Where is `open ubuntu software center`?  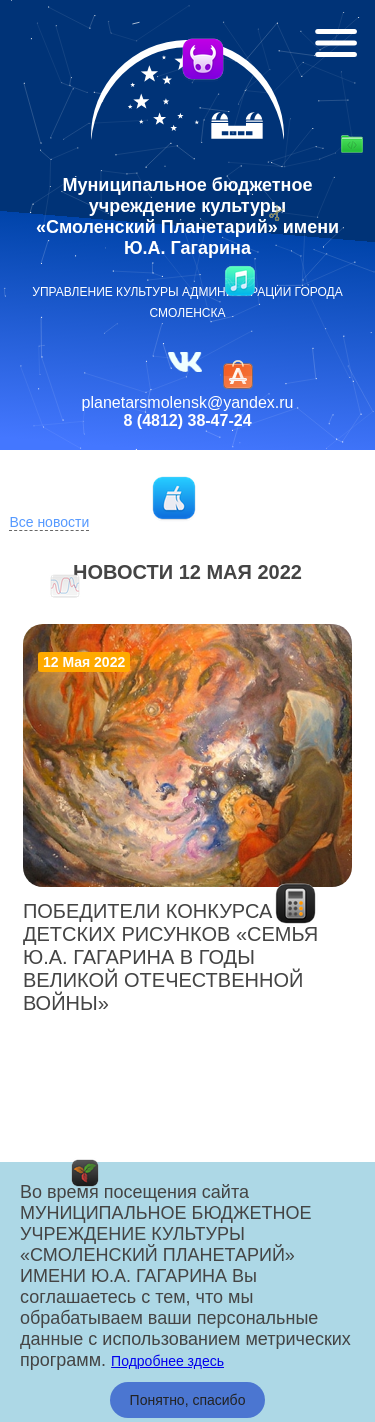
open ubuntu software center is located at coordinates (238, 376).